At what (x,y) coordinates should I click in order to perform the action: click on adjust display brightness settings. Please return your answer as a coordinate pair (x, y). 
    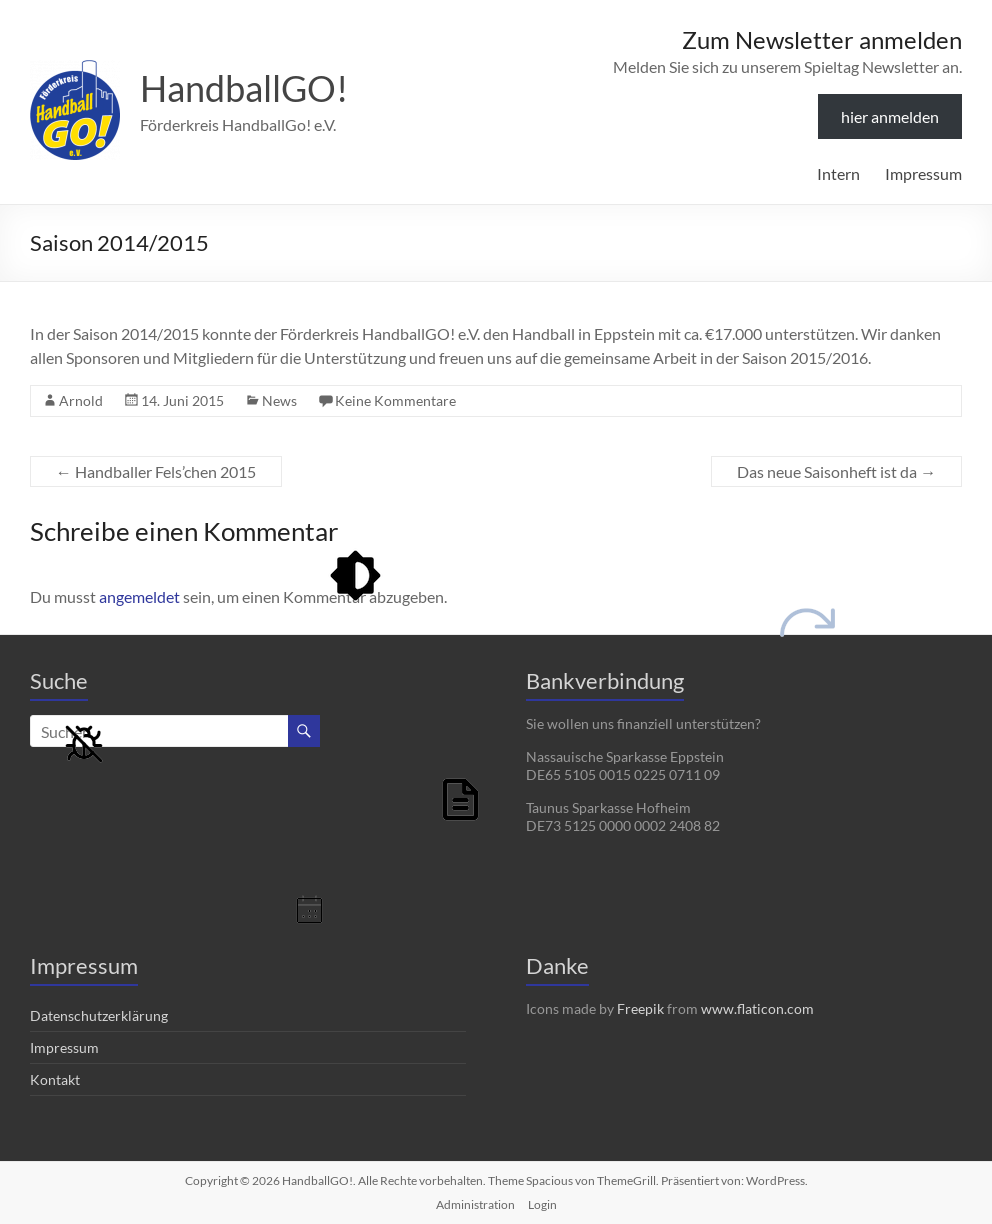
    Looking at the image, I should click on (355, 575).